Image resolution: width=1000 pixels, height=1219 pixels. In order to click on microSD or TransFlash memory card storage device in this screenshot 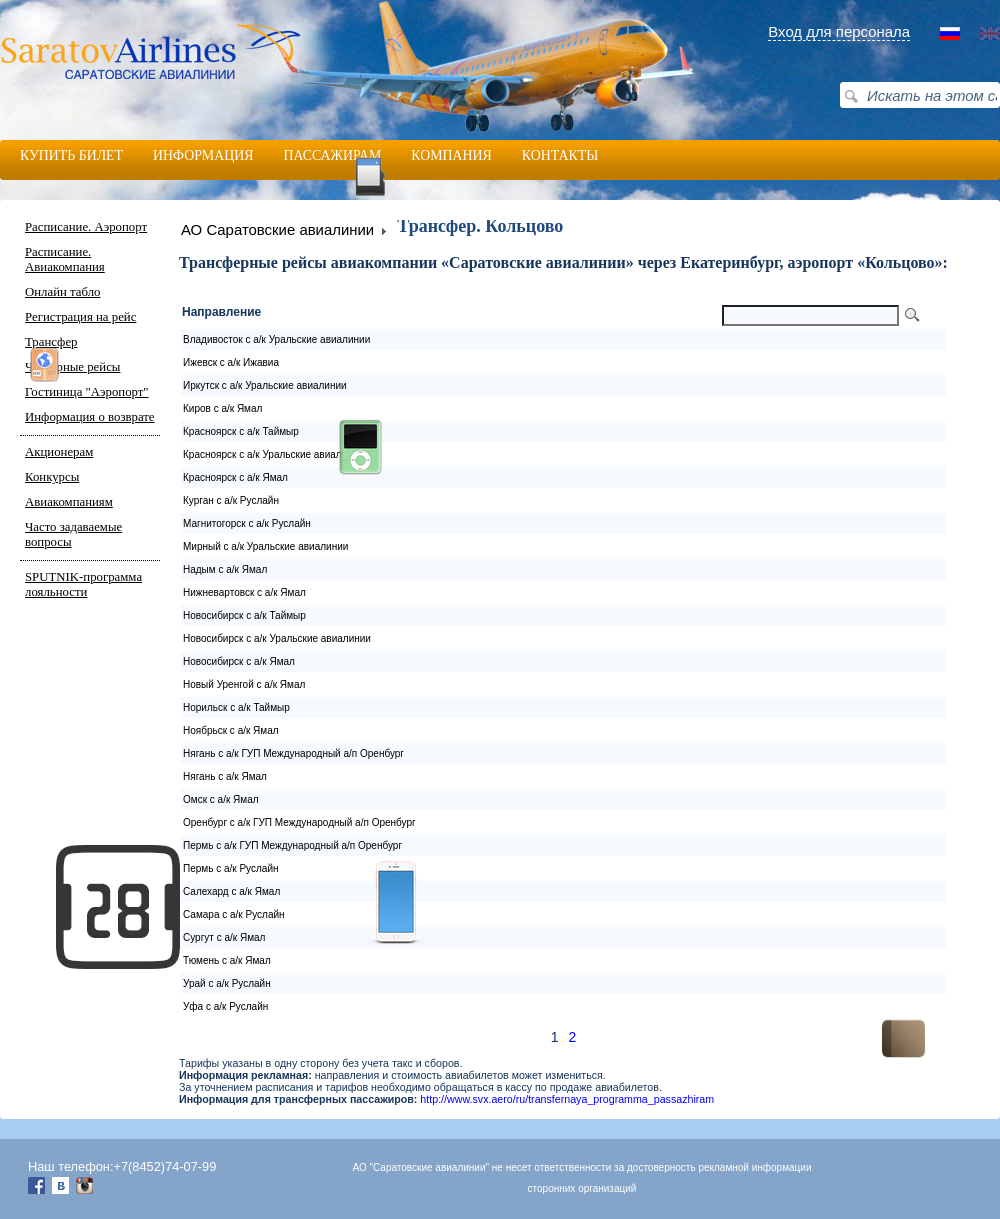, I will do `click(371, 177)`.